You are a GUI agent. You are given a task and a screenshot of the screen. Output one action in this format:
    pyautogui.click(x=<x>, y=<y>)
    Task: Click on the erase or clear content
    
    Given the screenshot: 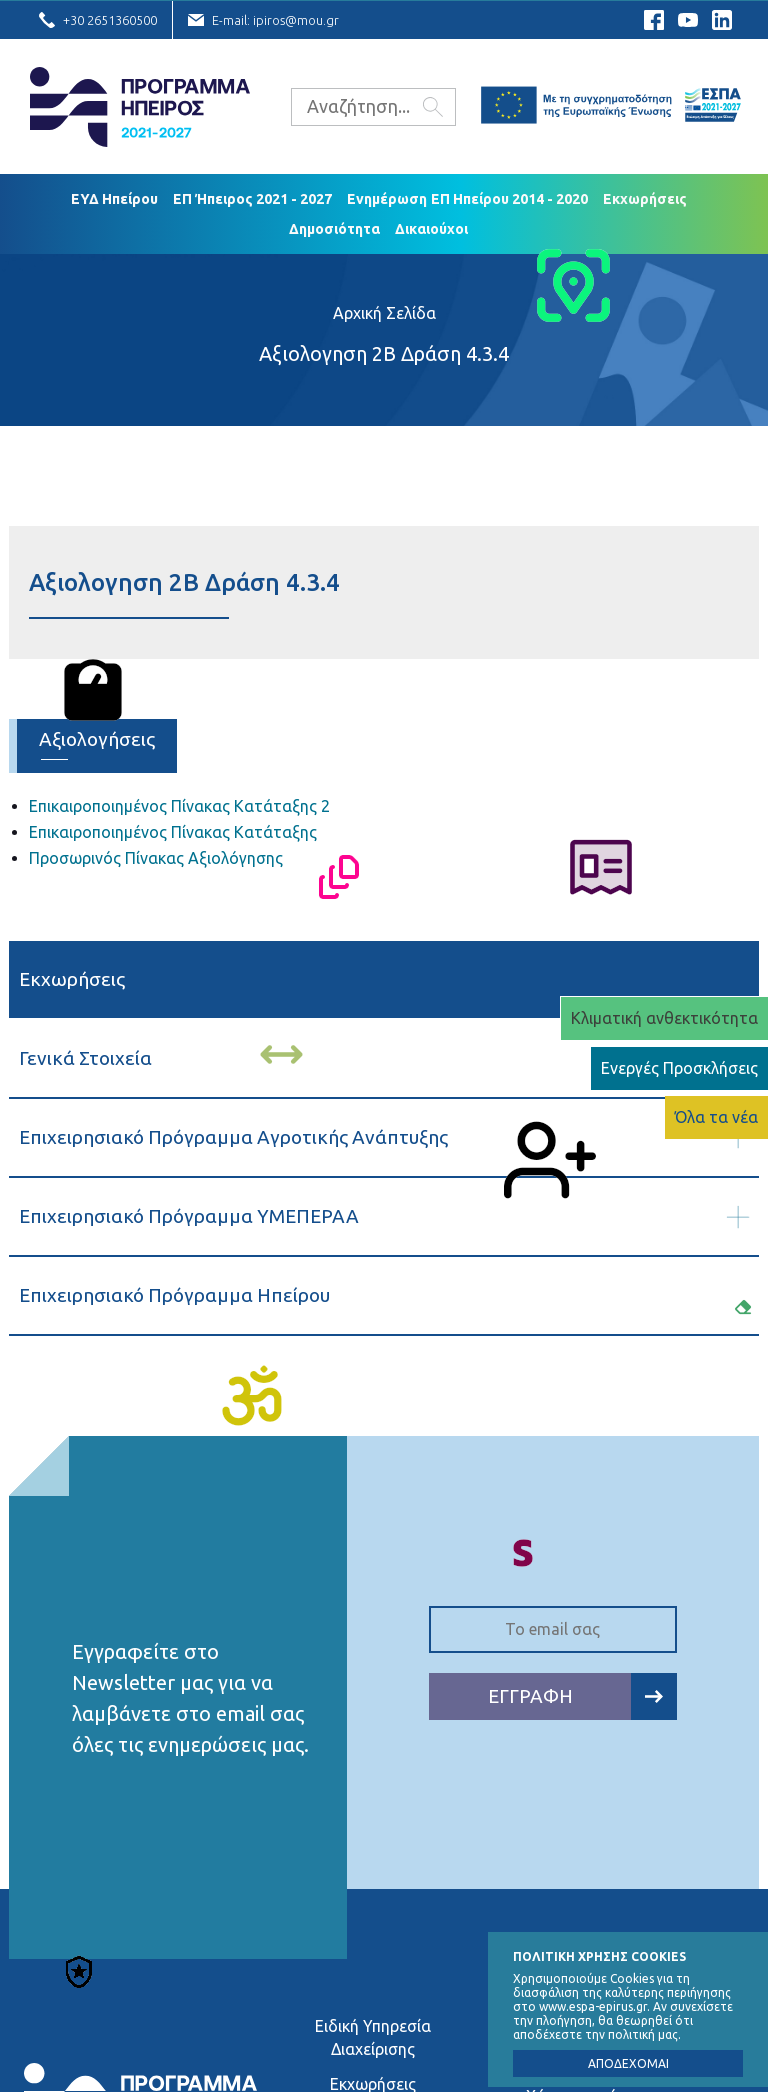 What is the action you would take?
    pyautogui.click(x=743, y=1307)
    